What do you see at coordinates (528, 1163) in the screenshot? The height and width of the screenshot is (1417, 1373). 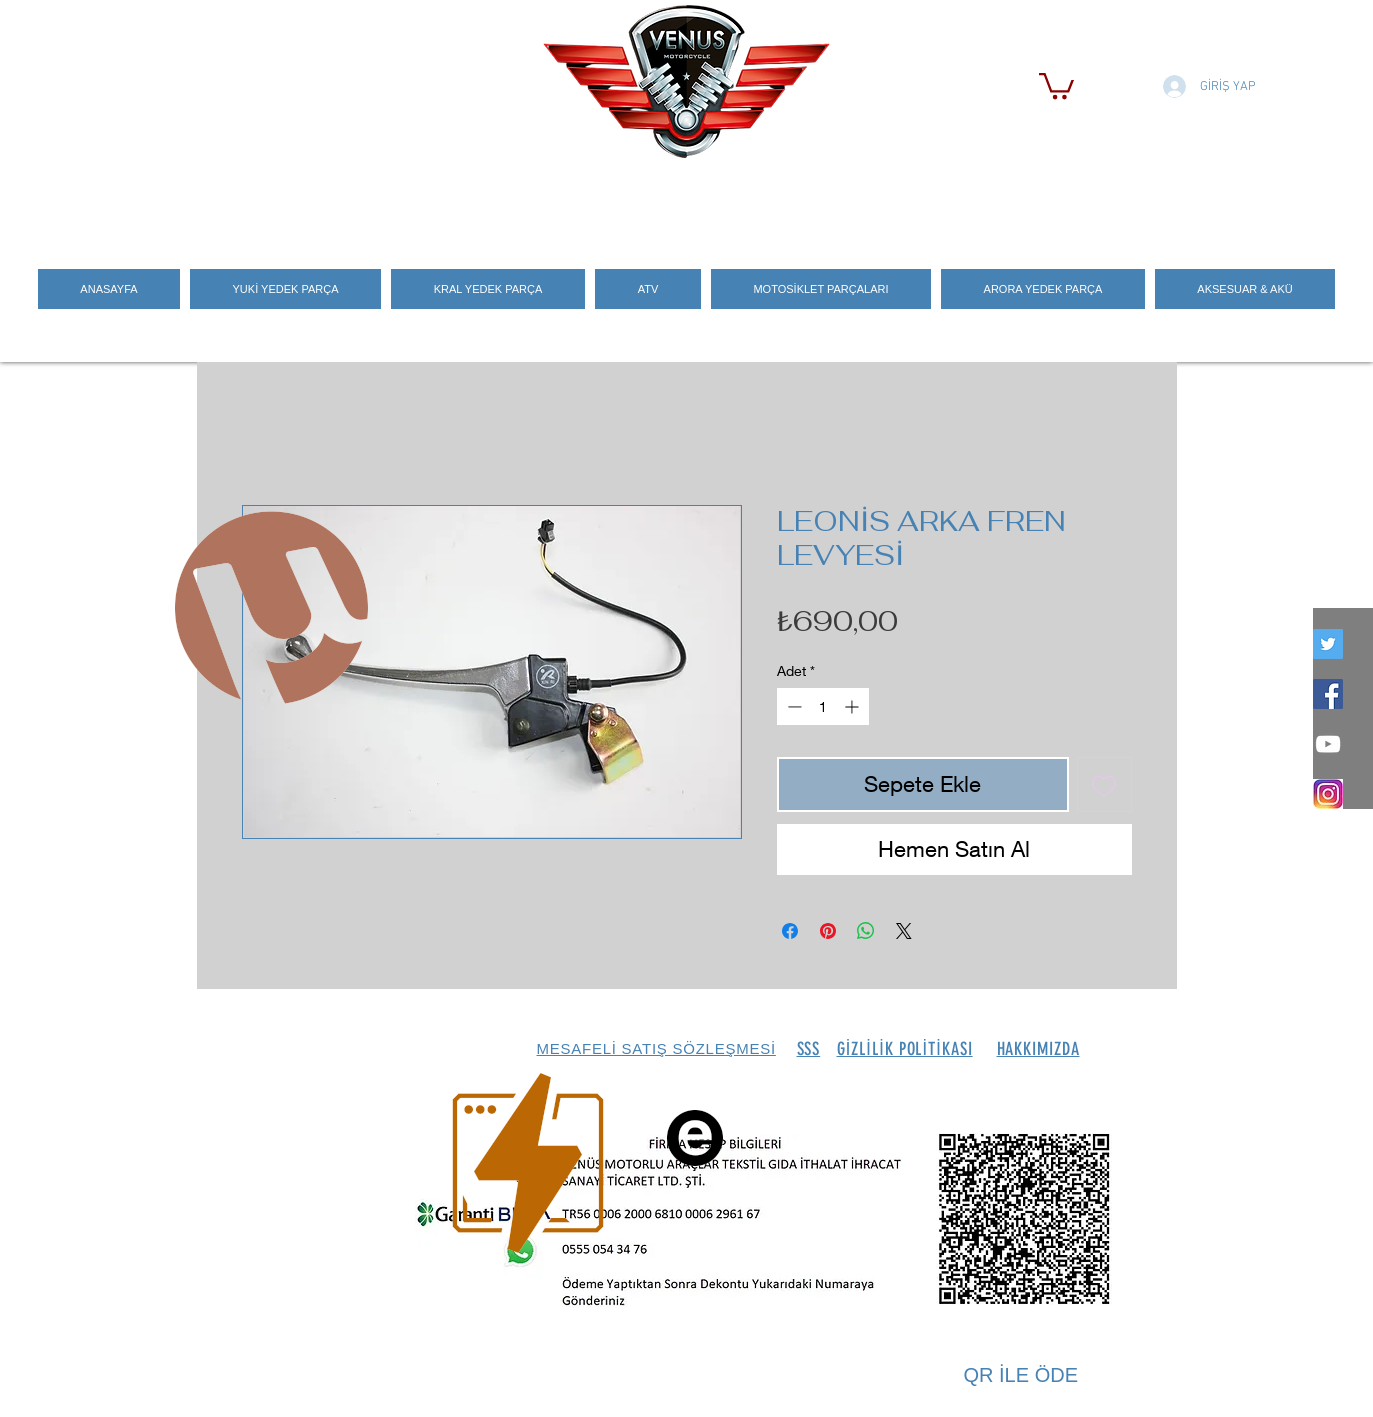 I see `cloudflare pages logo` at bounding box center [528, 1163].